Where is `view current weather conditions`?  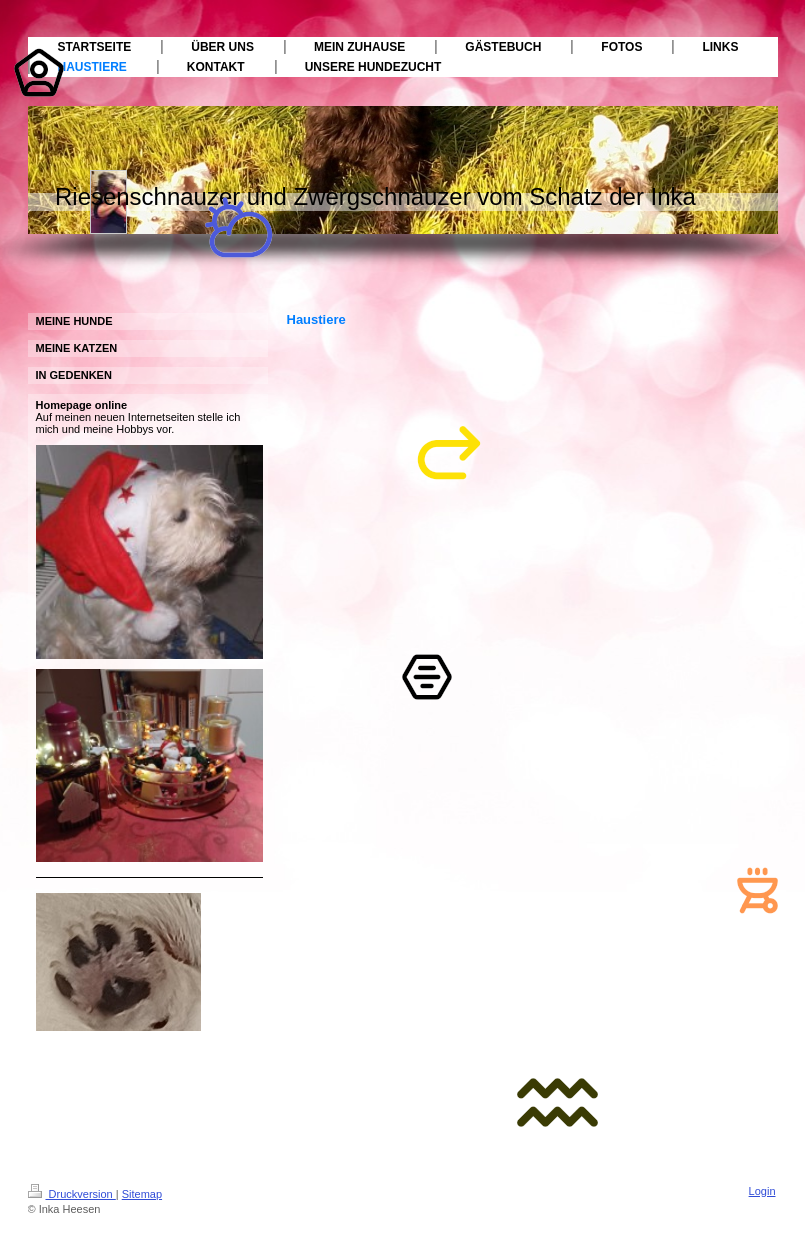
view current weather conditions is located at coordinates (238, 228).